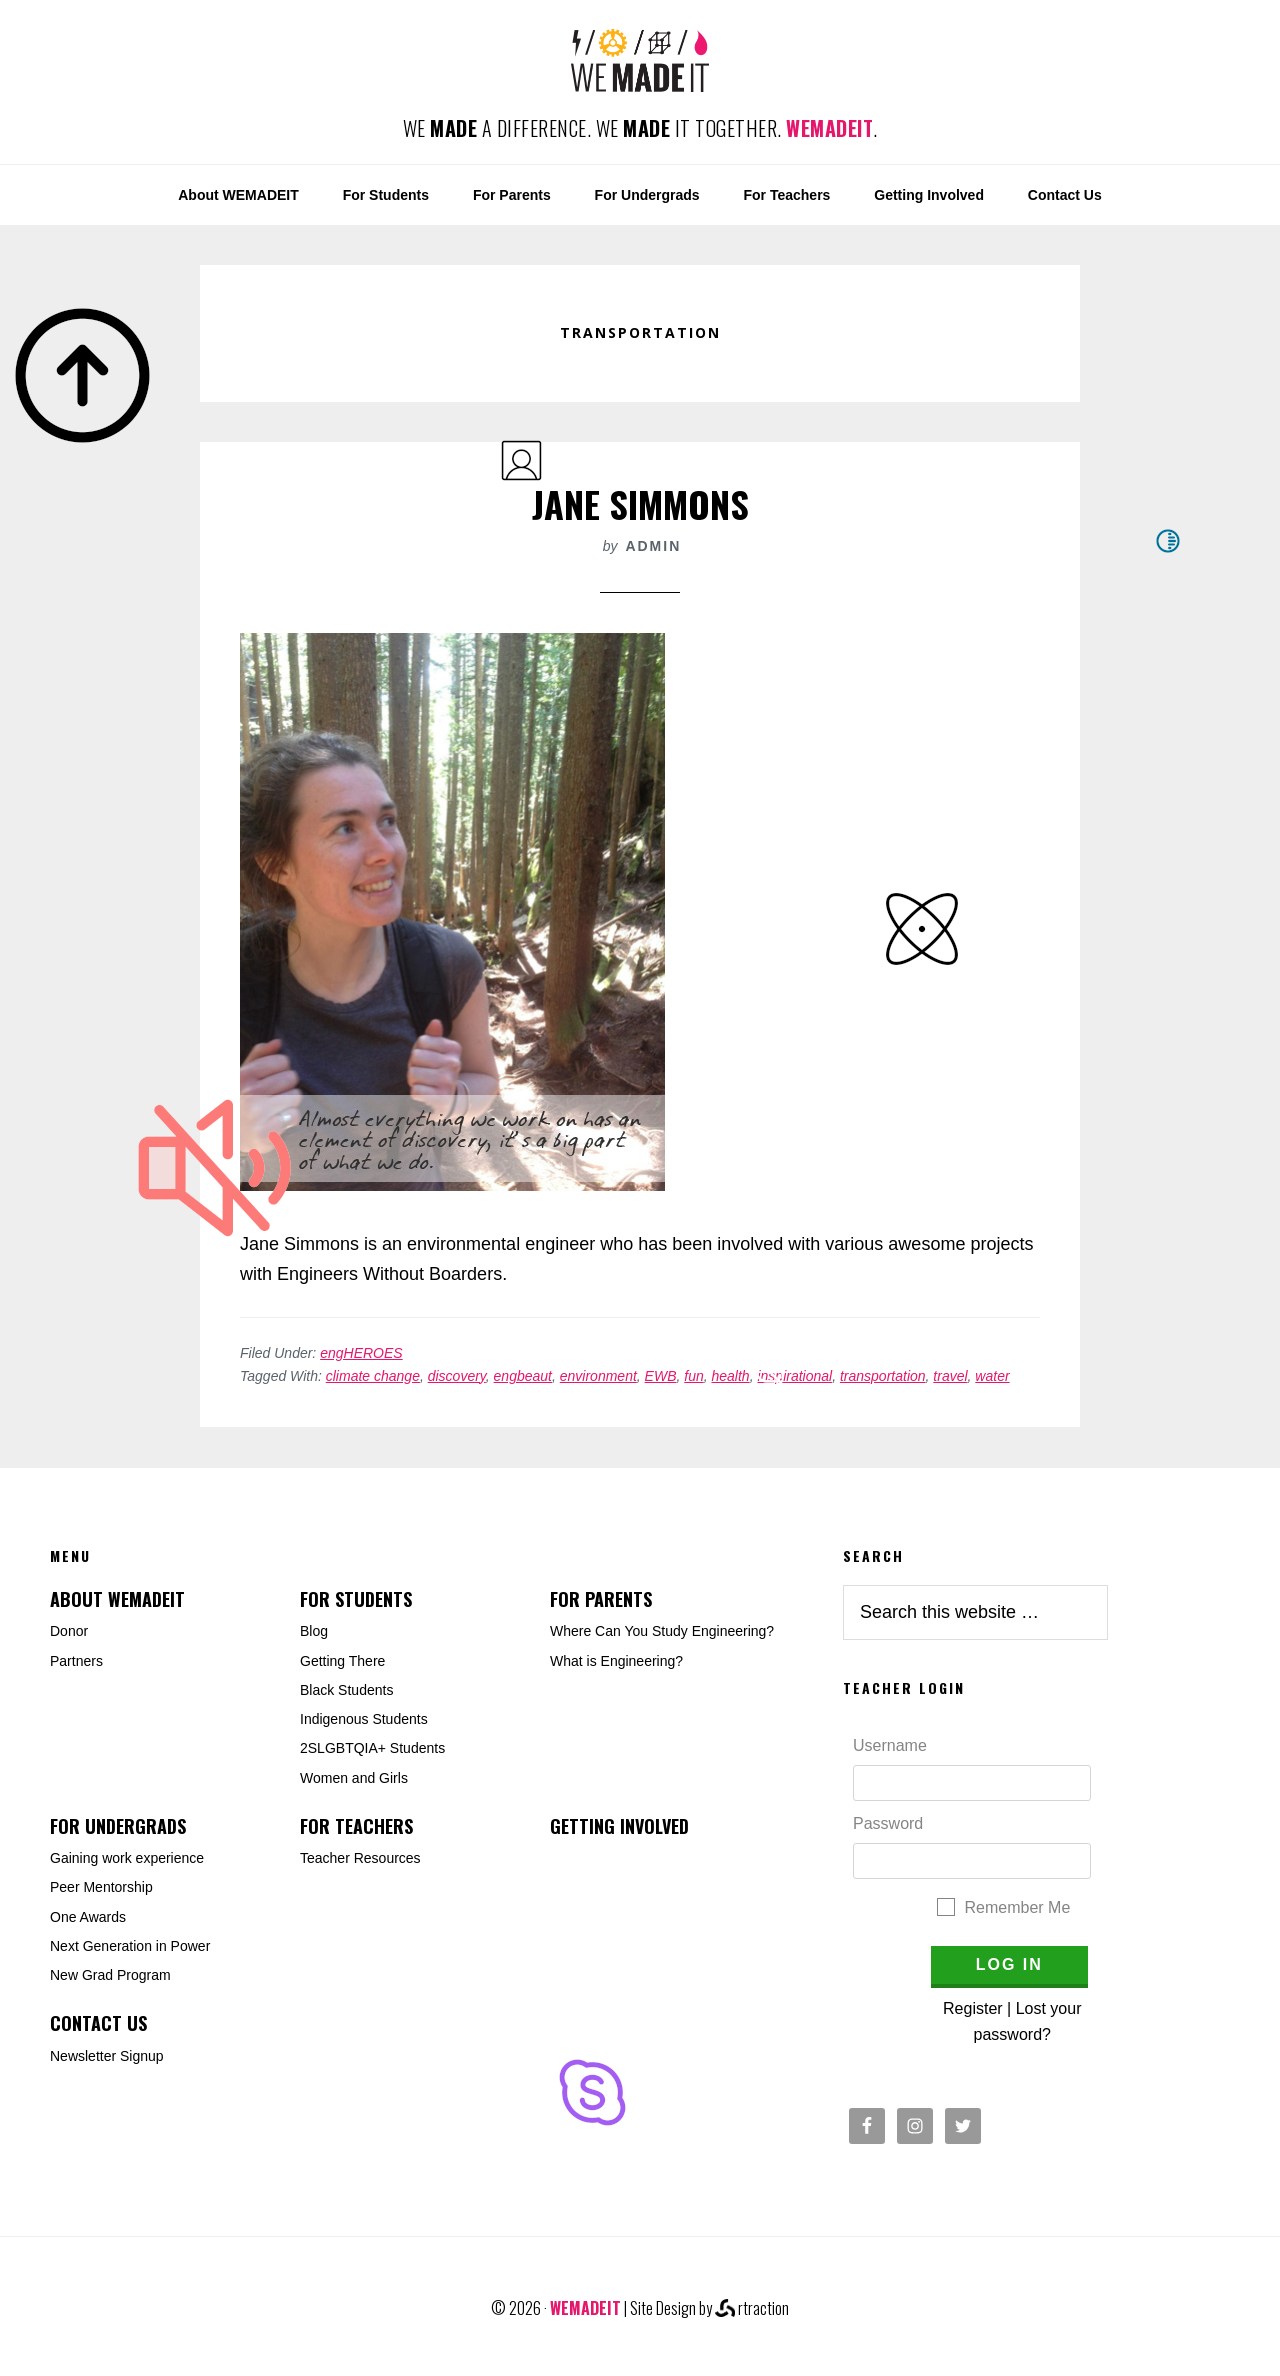 This screenshot has height=2376, width=1280. I want to click on access science or chemistry features, so click(922, 929).